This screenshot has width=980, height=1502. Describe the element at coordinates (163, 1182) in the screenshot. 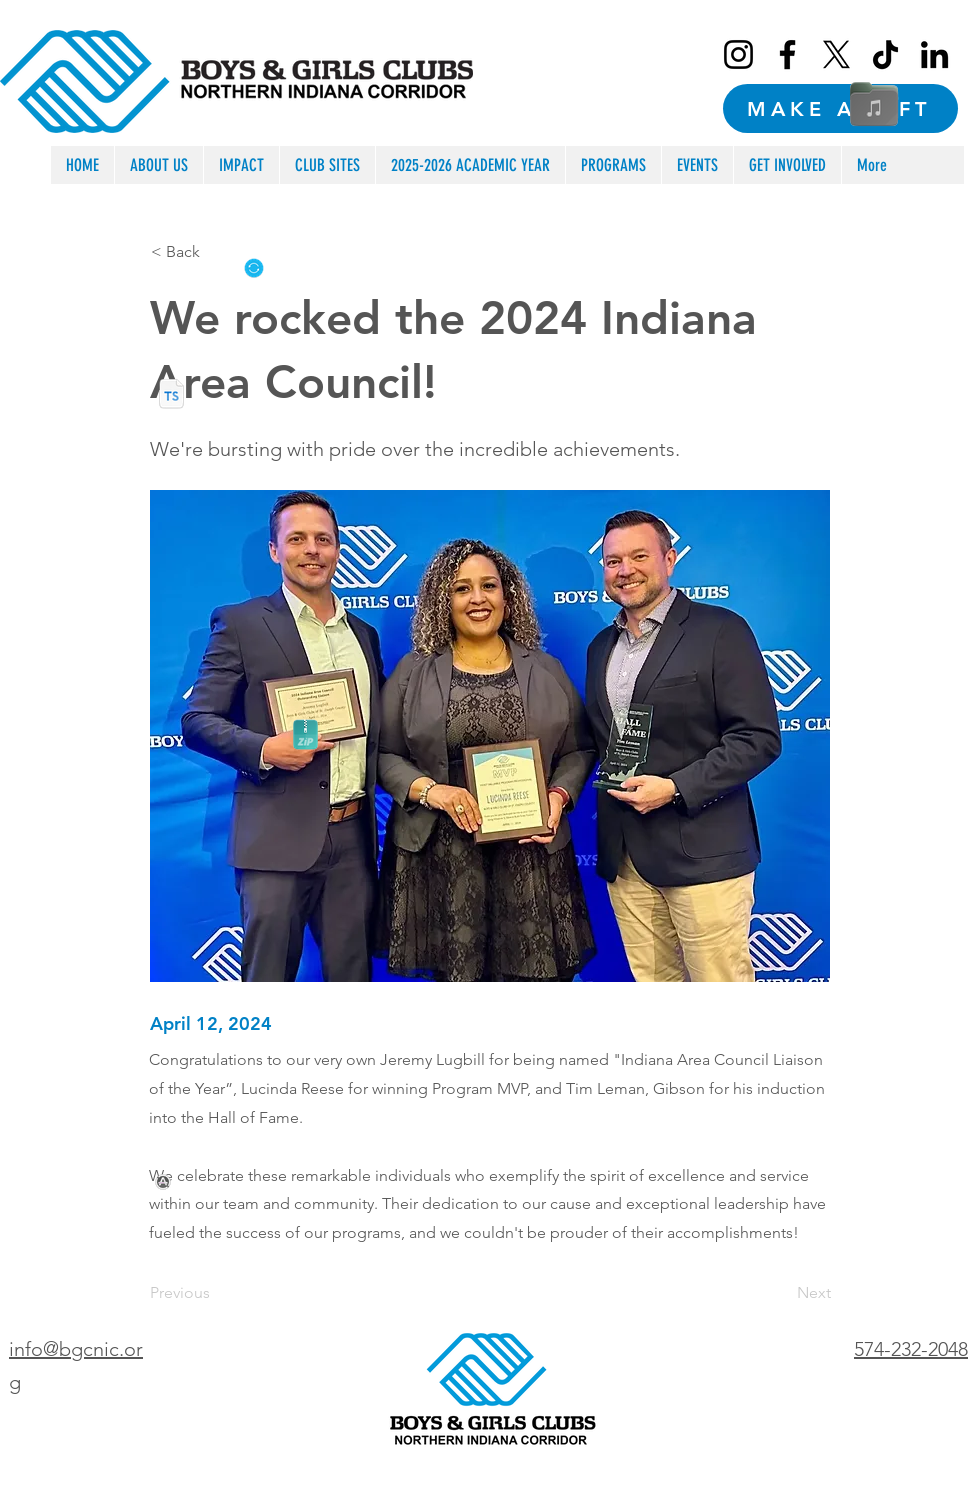

I see `open the software update manager` at that location.